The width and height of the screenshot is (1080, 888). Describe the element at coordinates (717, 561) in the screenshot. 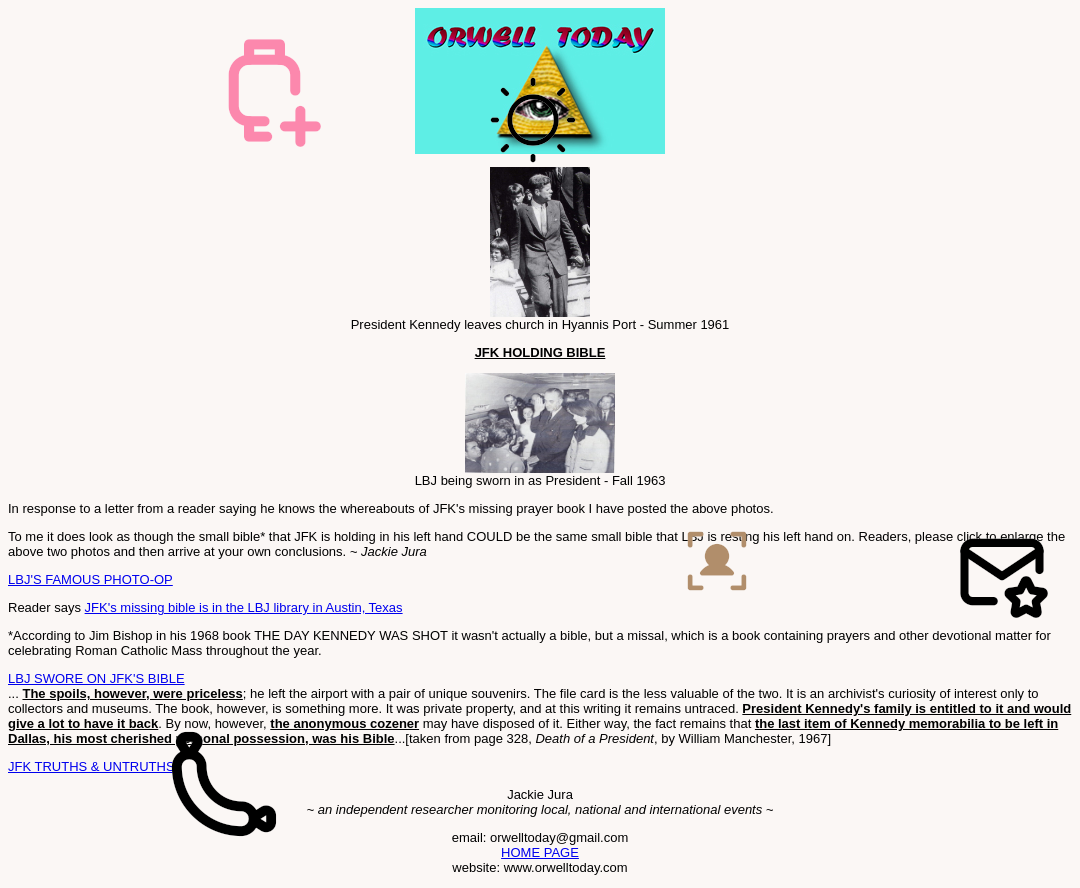

I see `focus on current user profile` at that location.